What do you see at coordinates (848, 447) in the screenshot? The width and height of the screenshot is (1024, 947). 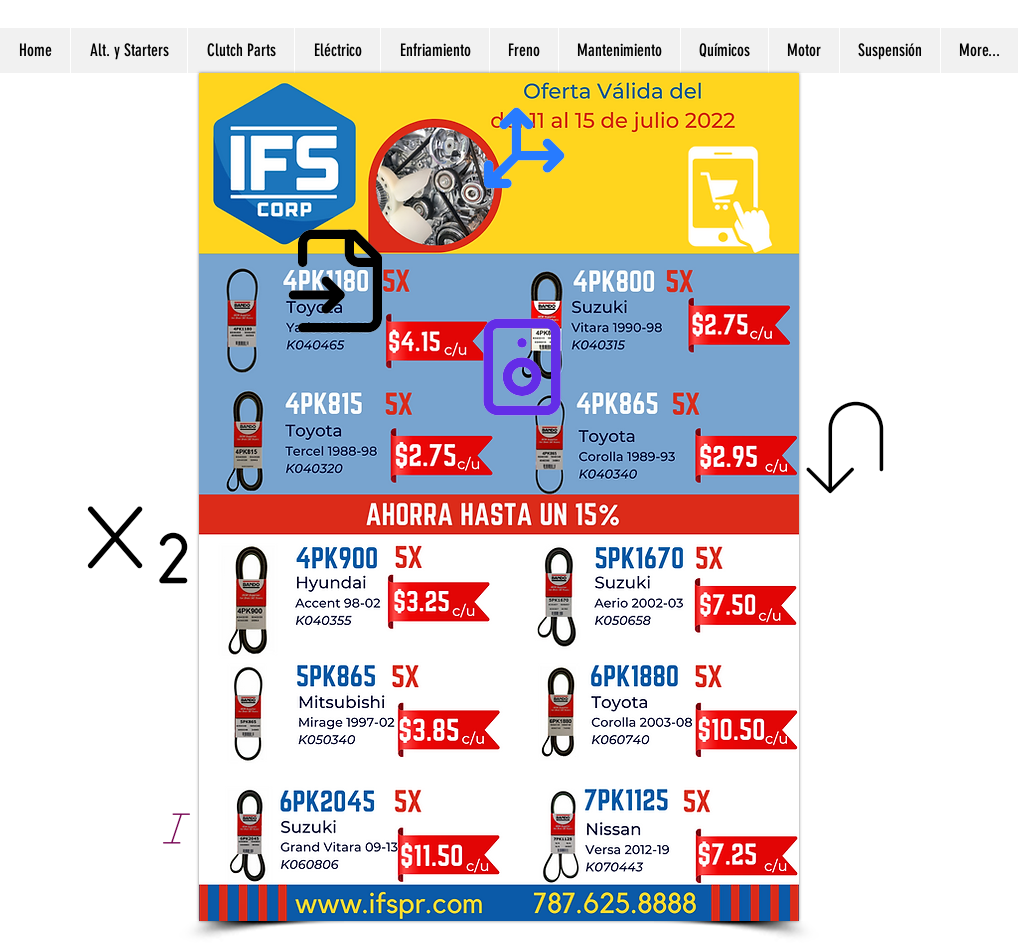 I see `undo or go back to previous state` at bounding box center [848, 447].